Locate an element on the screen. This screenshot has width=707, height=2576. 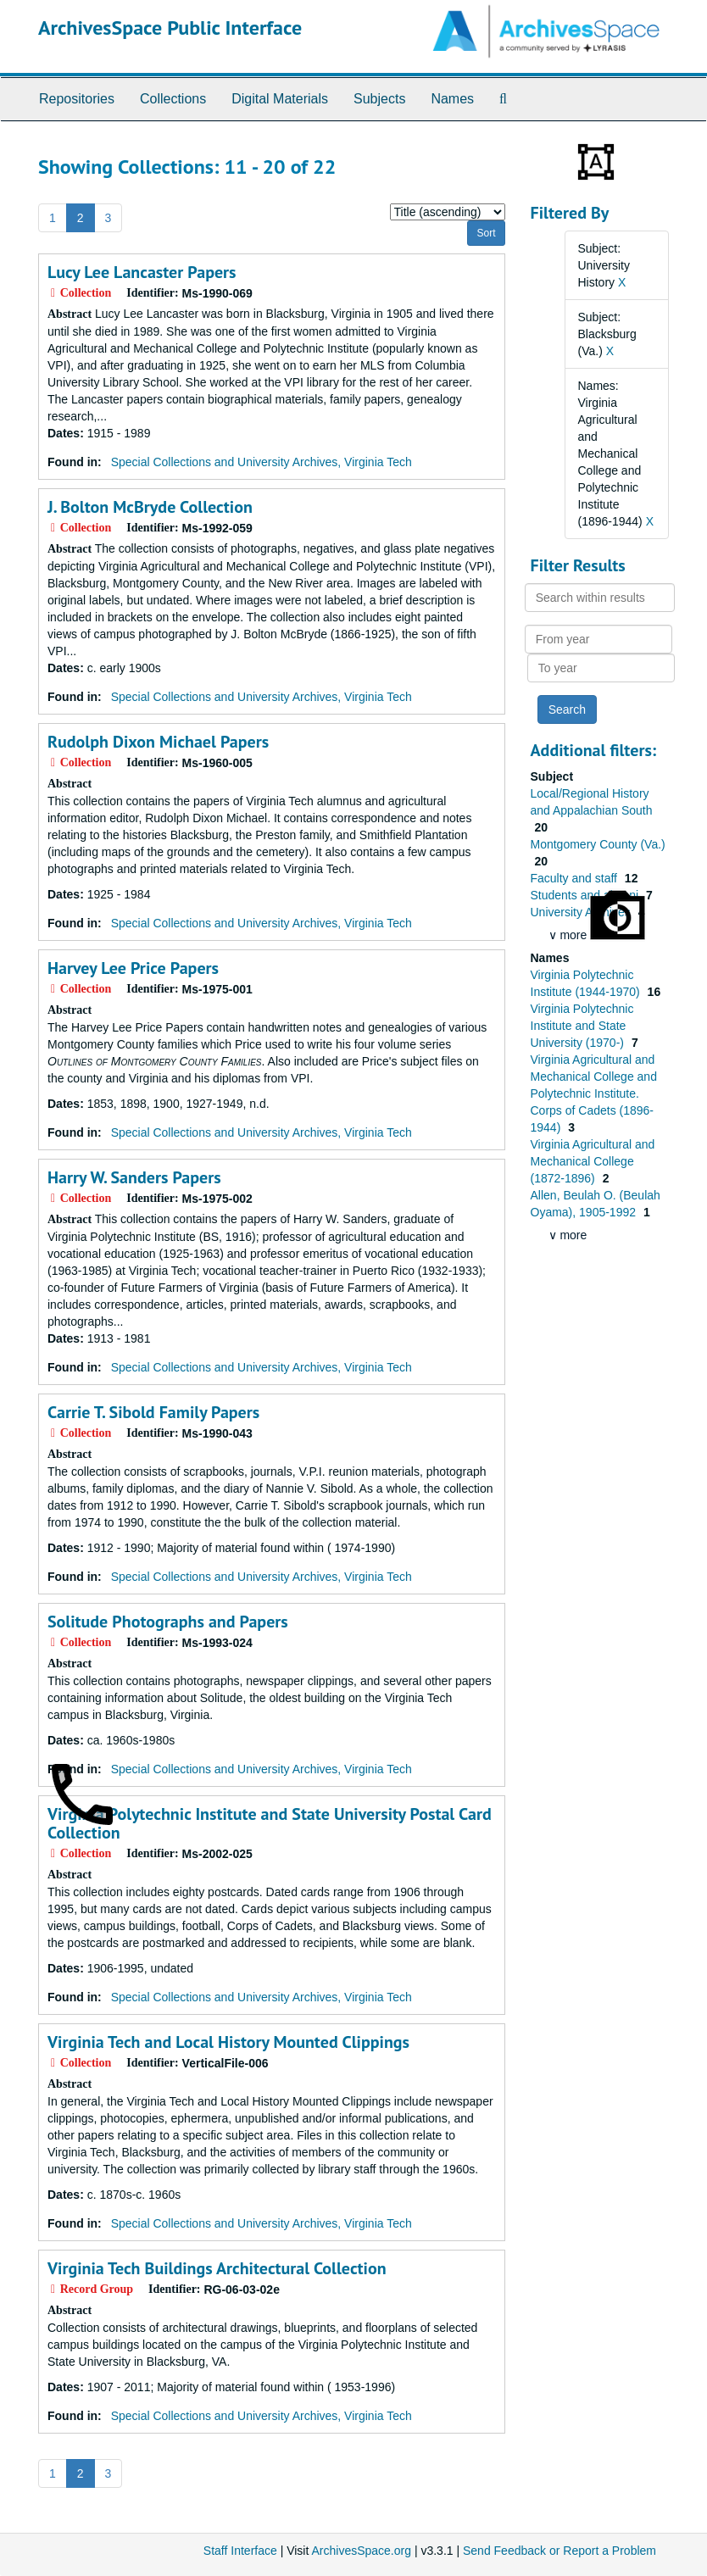
format or edit text box properties is located at coordinates (596, 162).